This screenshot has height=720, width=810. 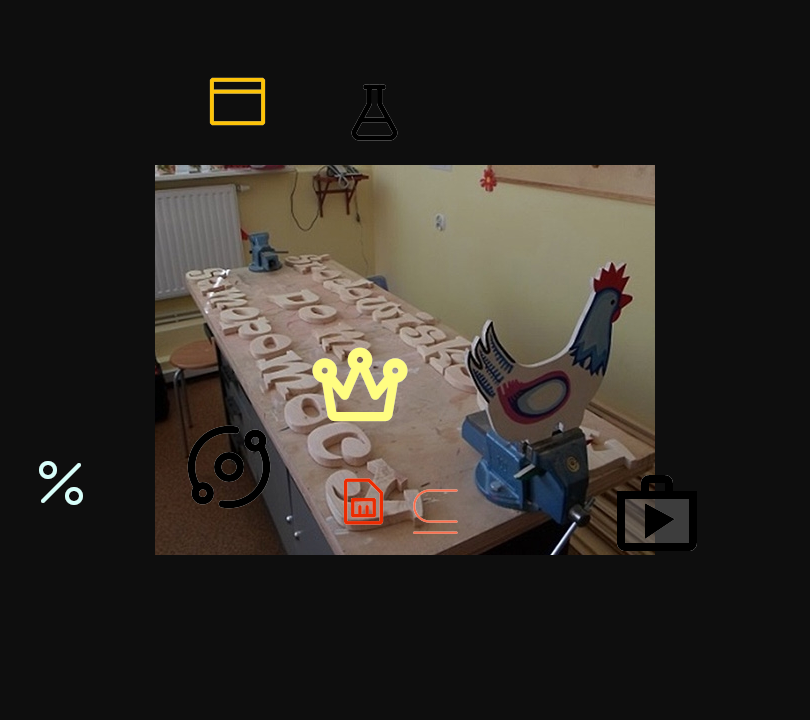 What do you see at coordinates (657, 515) in the screenshot?
I see `open the app store or marketplace` at bounding box center [657, 515].